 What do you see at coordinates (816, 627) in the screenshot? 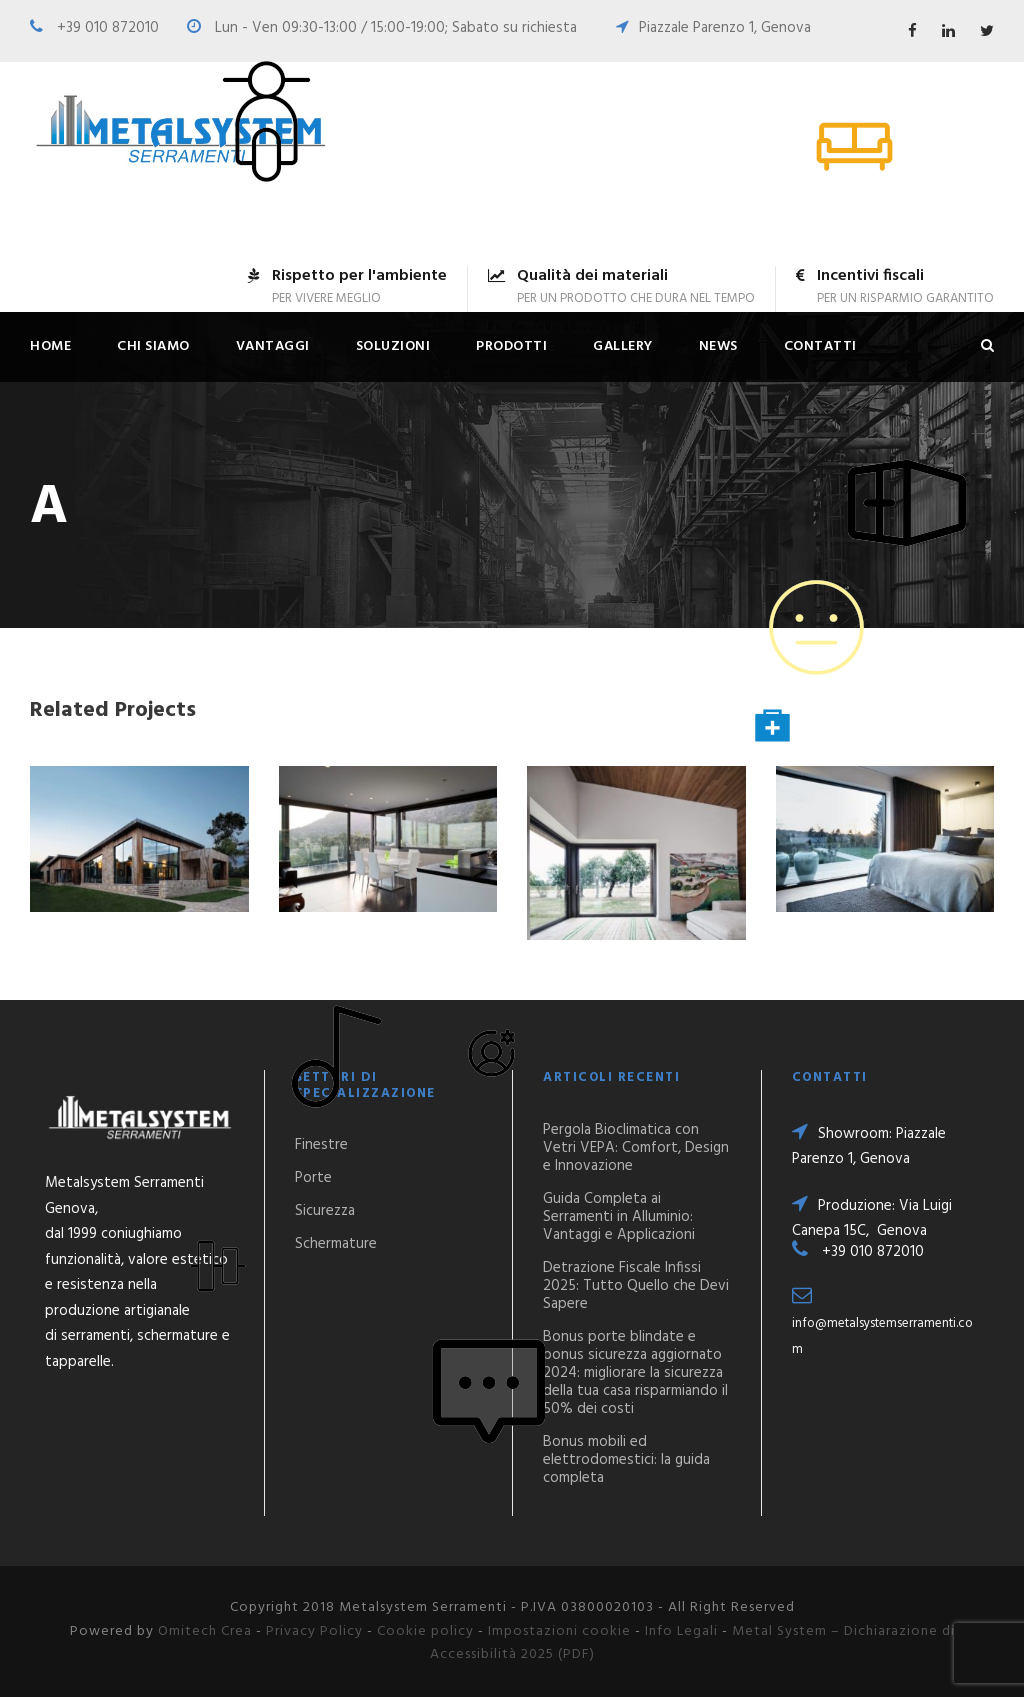
I see `rate your experience as neutral` at bounding box center [816, 627].